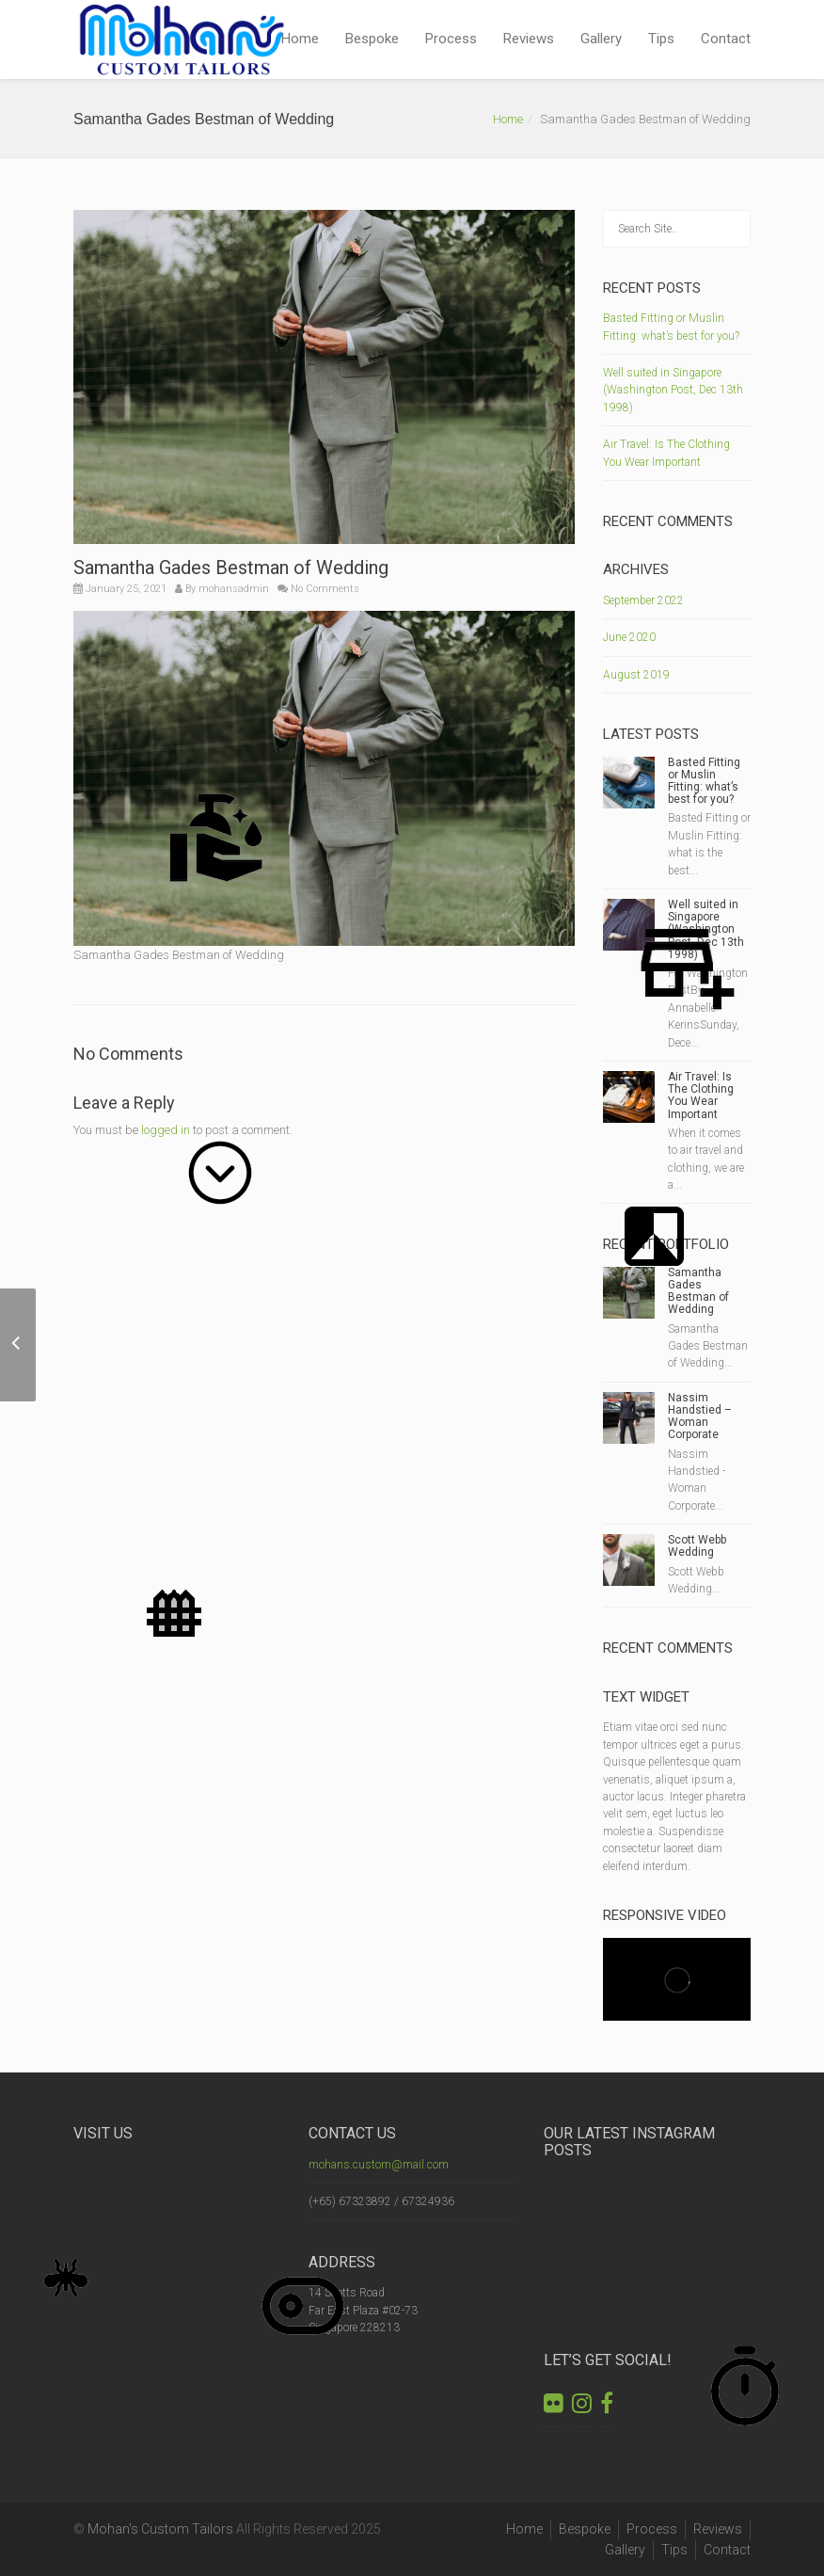  I want to click on access fence or boundary settings, so click(174, 1613).